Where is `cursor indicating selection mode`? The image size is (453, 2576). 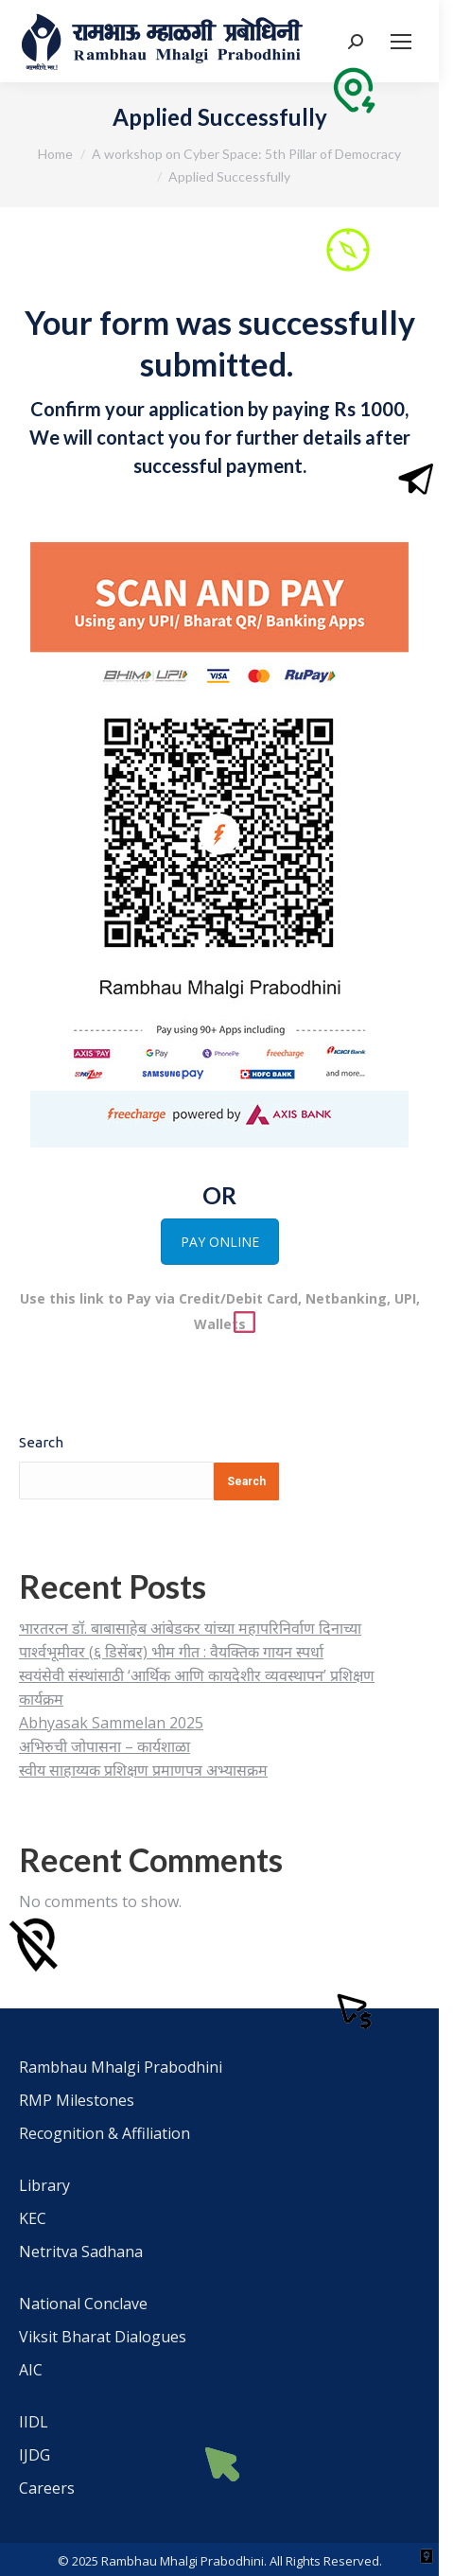
cursor indicating selection mode is located at coordinates (222, 2464).